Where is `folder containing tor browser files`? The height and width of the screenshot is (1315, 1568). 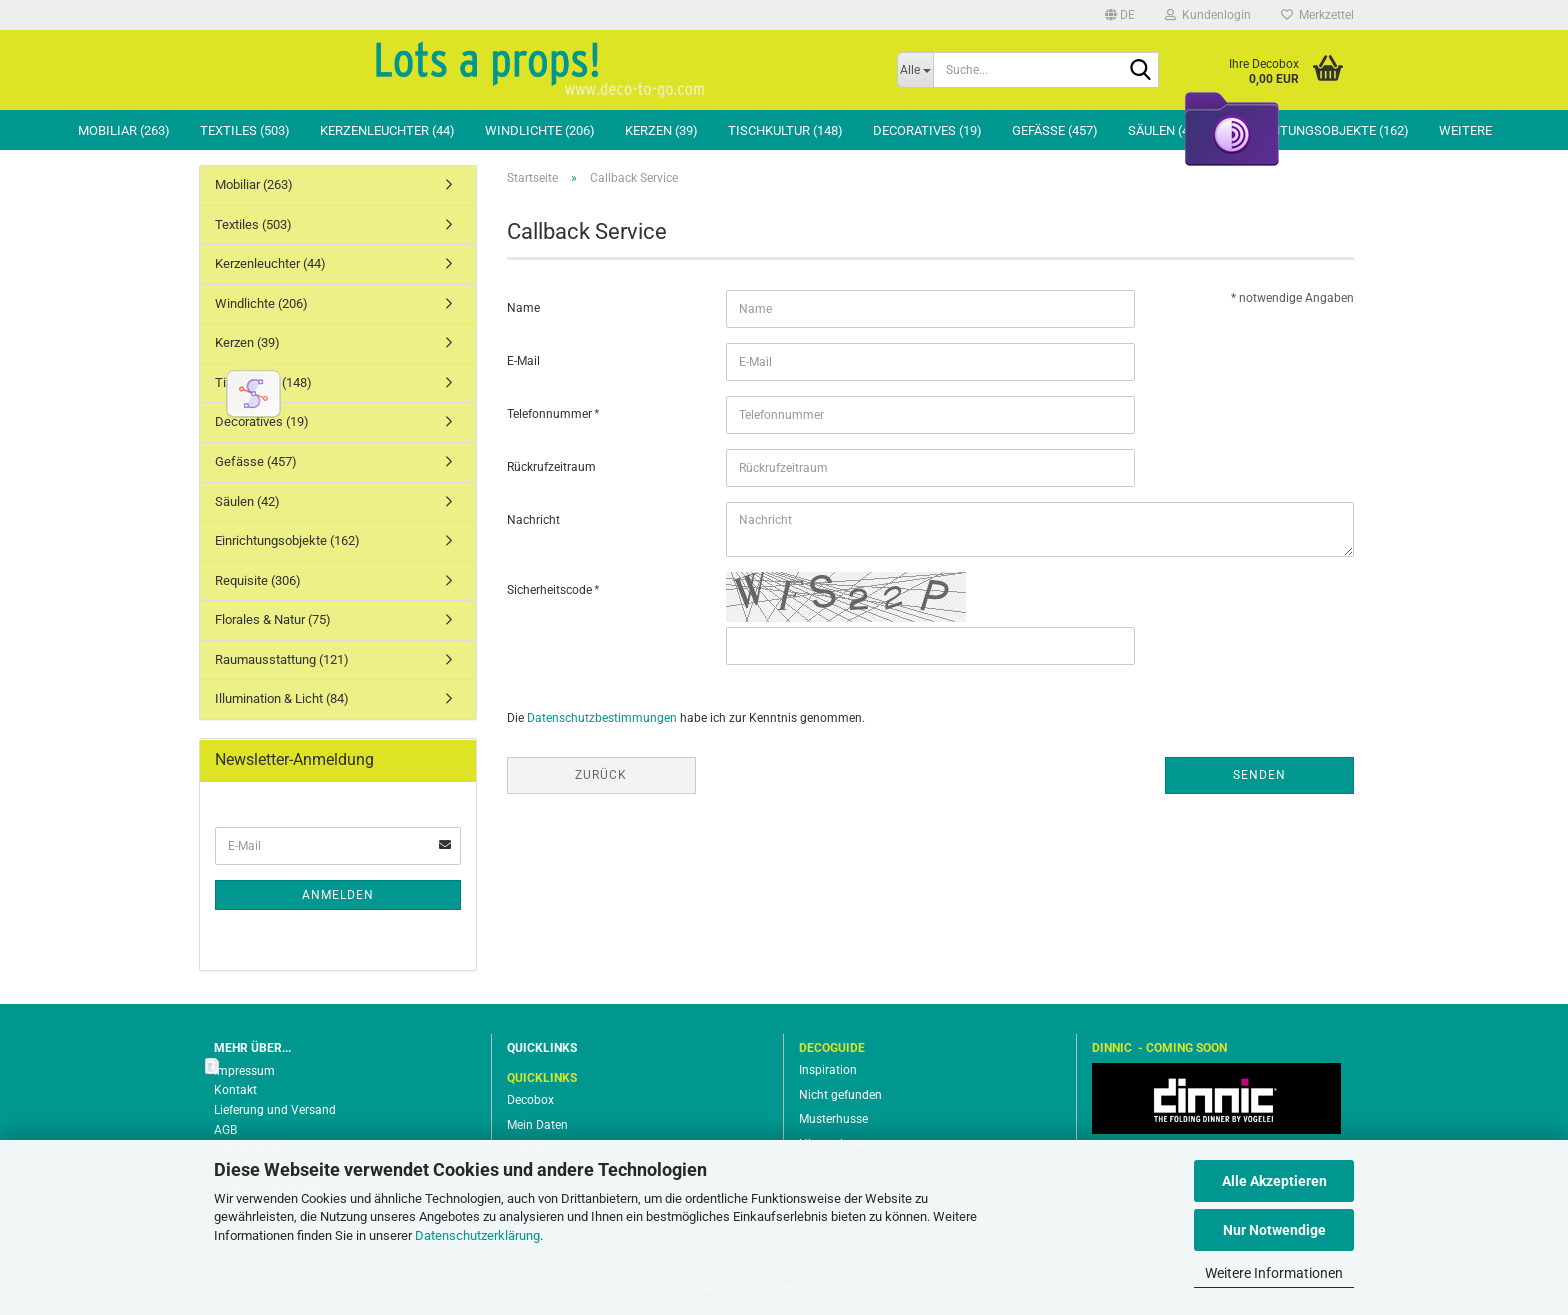 folder containing tor browser files is located at coordinates (1231, 131).